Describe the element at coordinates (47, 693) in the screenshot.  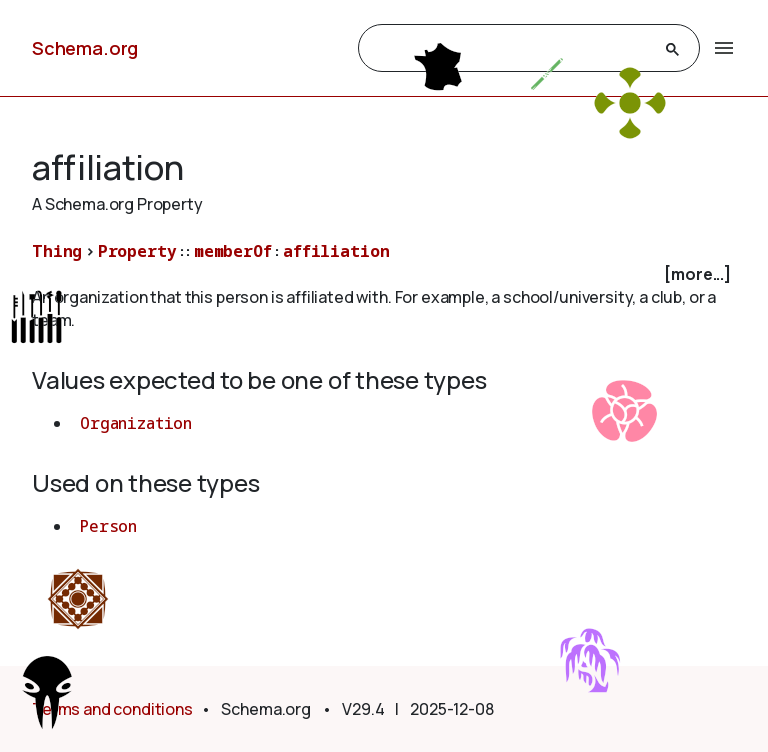
I see `alien or extraterrestrial enemy indicator` at that location.